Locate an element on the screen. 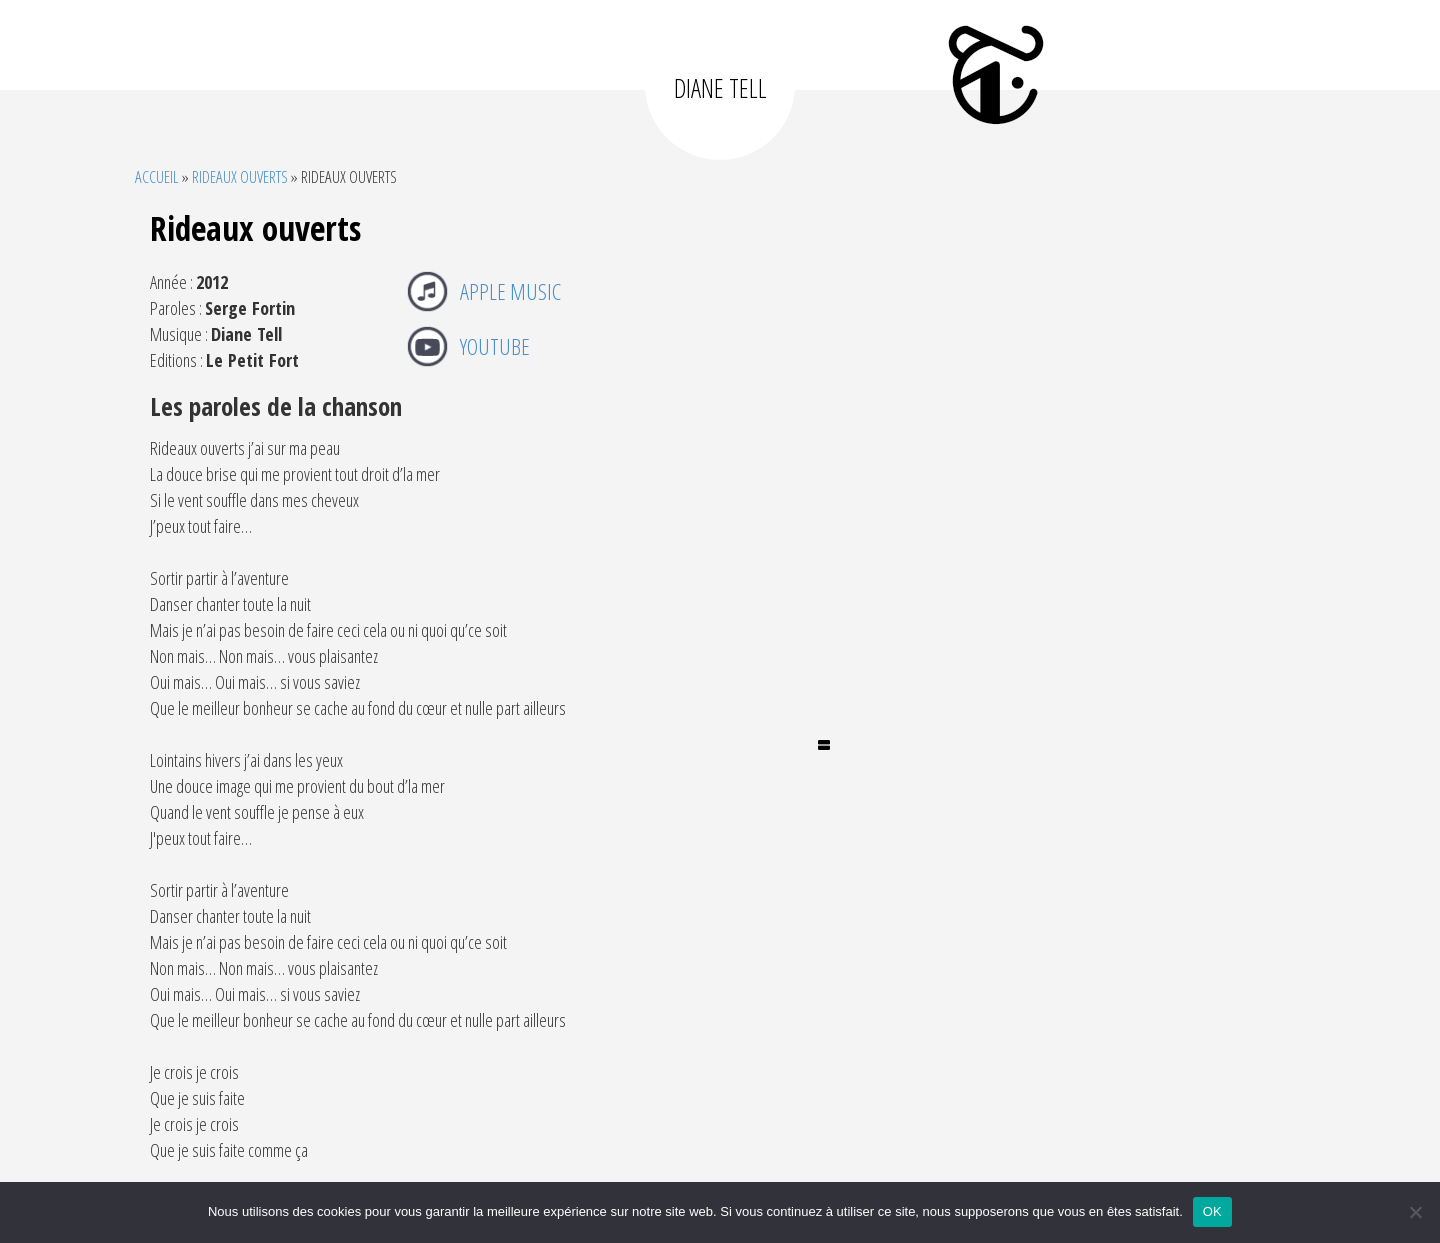  switch to row layout view is located at coordinates (824, 745).